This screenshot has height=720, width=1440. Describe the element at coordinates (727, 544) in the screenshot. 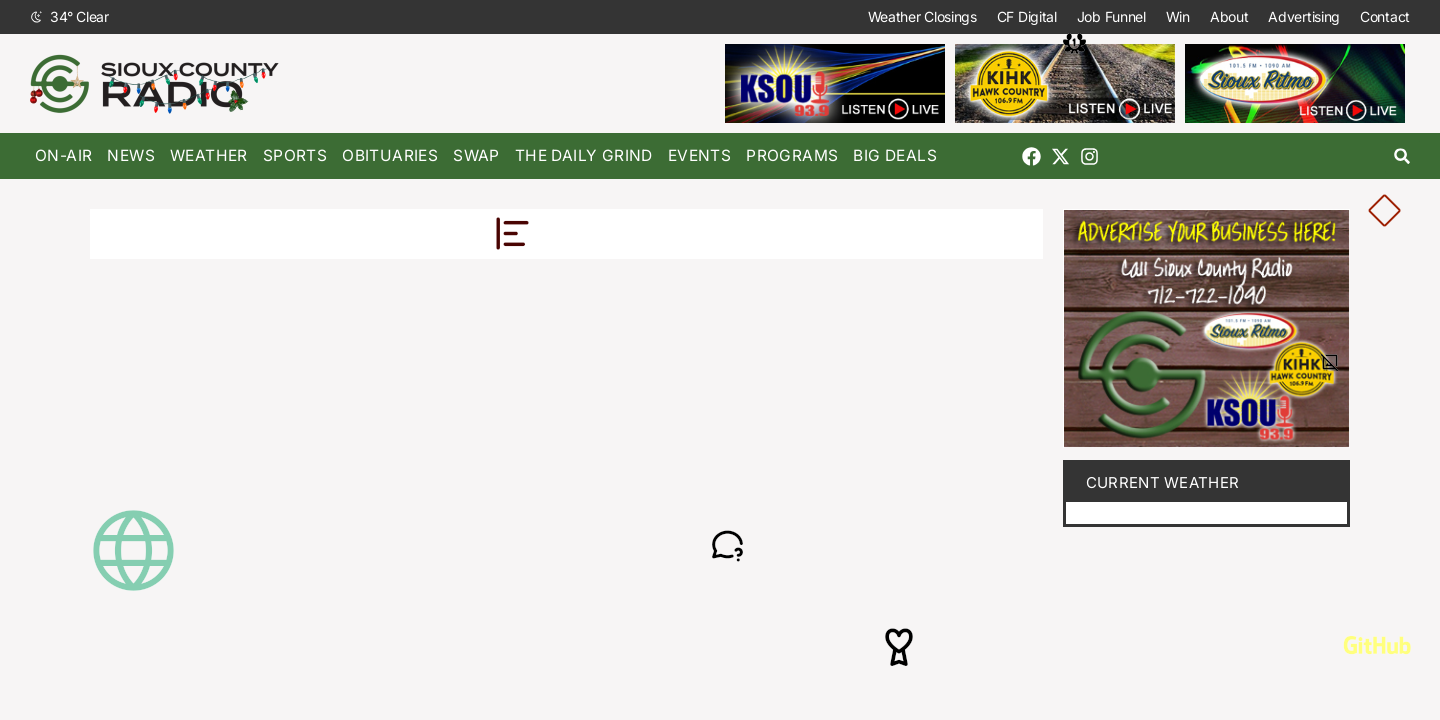

I see `access help or FAQ chat` at that location.